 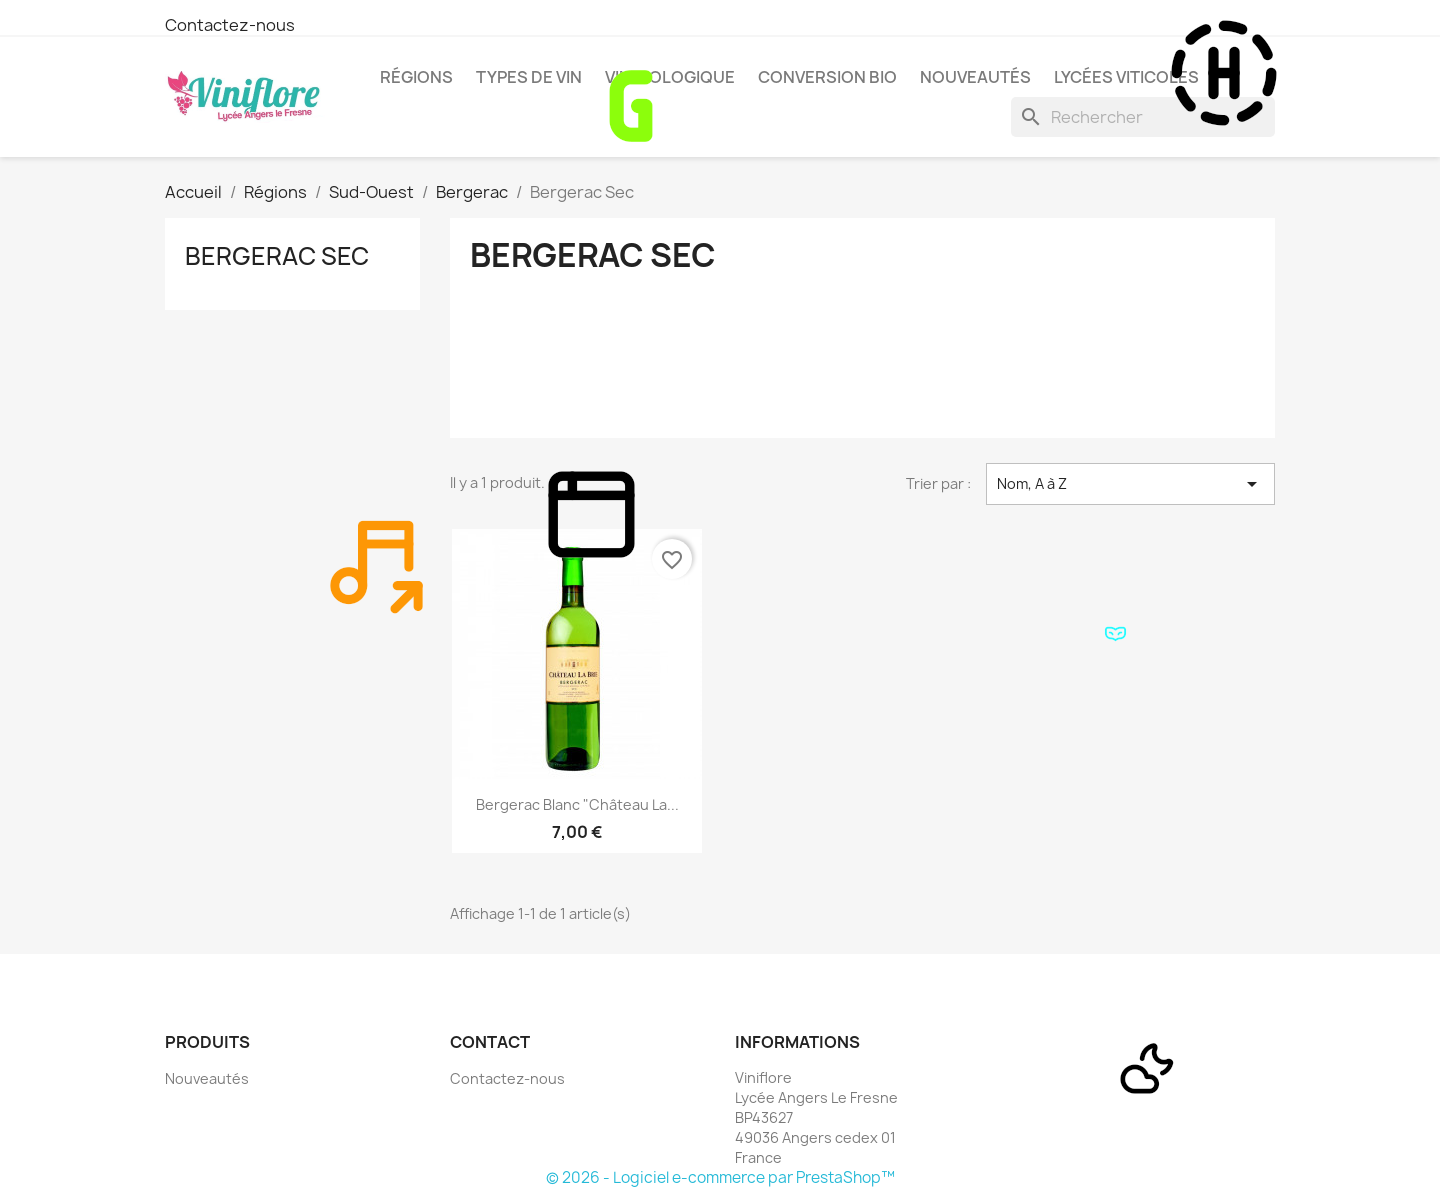 What do you see at coordinates (1224, 73) in the screenshot?
I see `indicates a helipad or helicopter landing zone` at bounding box center [1224, 73].